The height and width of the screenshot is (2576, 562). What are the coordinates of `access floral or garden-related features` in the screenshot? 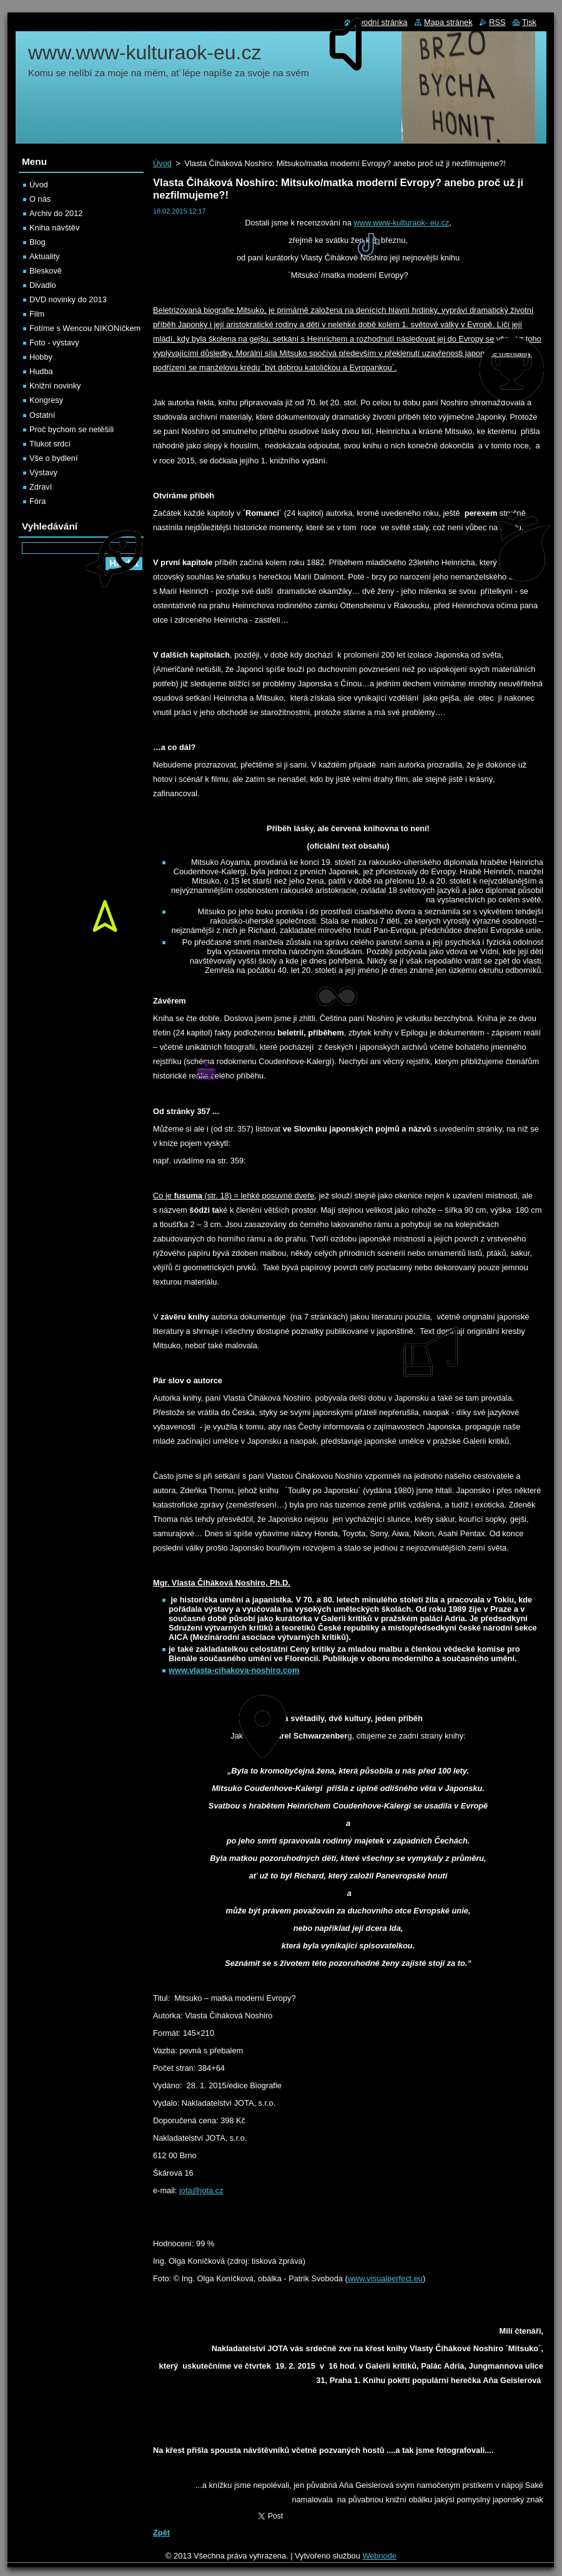 It's located at (522, 546).